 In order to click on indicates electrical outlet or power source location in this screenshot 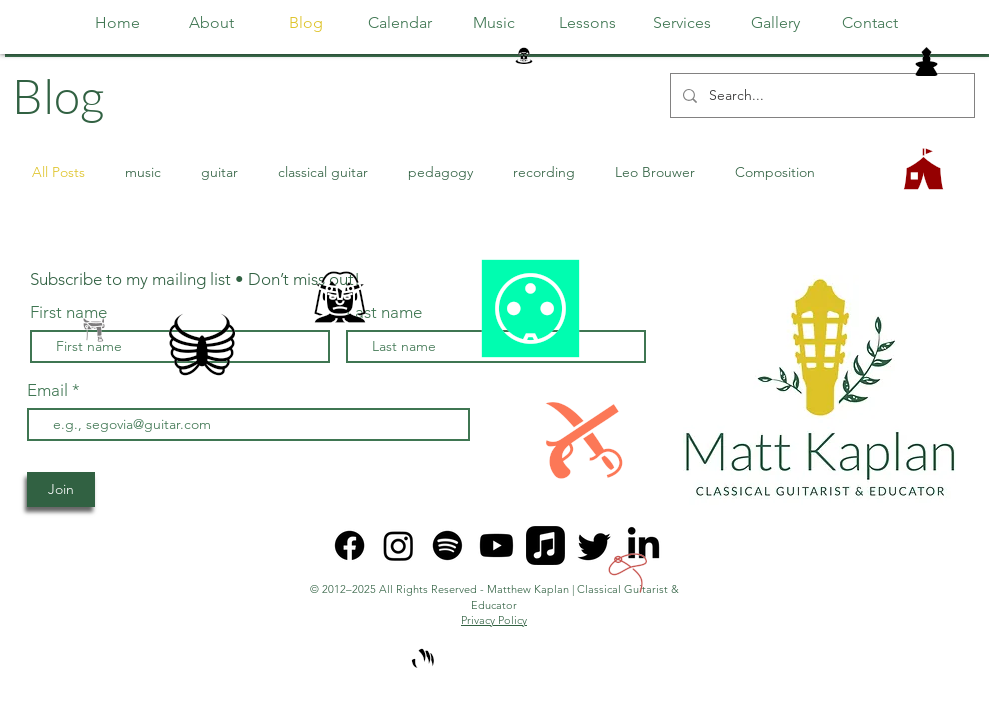, I will do `click(530, 308)`.